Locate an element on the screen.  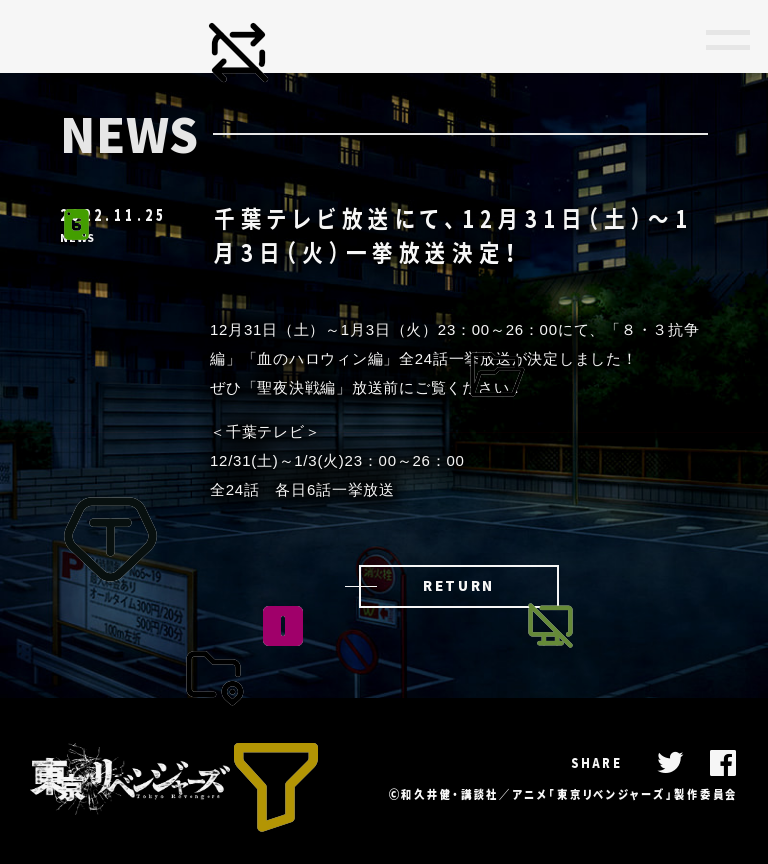
access information or details is located at coordinates (283, 626).